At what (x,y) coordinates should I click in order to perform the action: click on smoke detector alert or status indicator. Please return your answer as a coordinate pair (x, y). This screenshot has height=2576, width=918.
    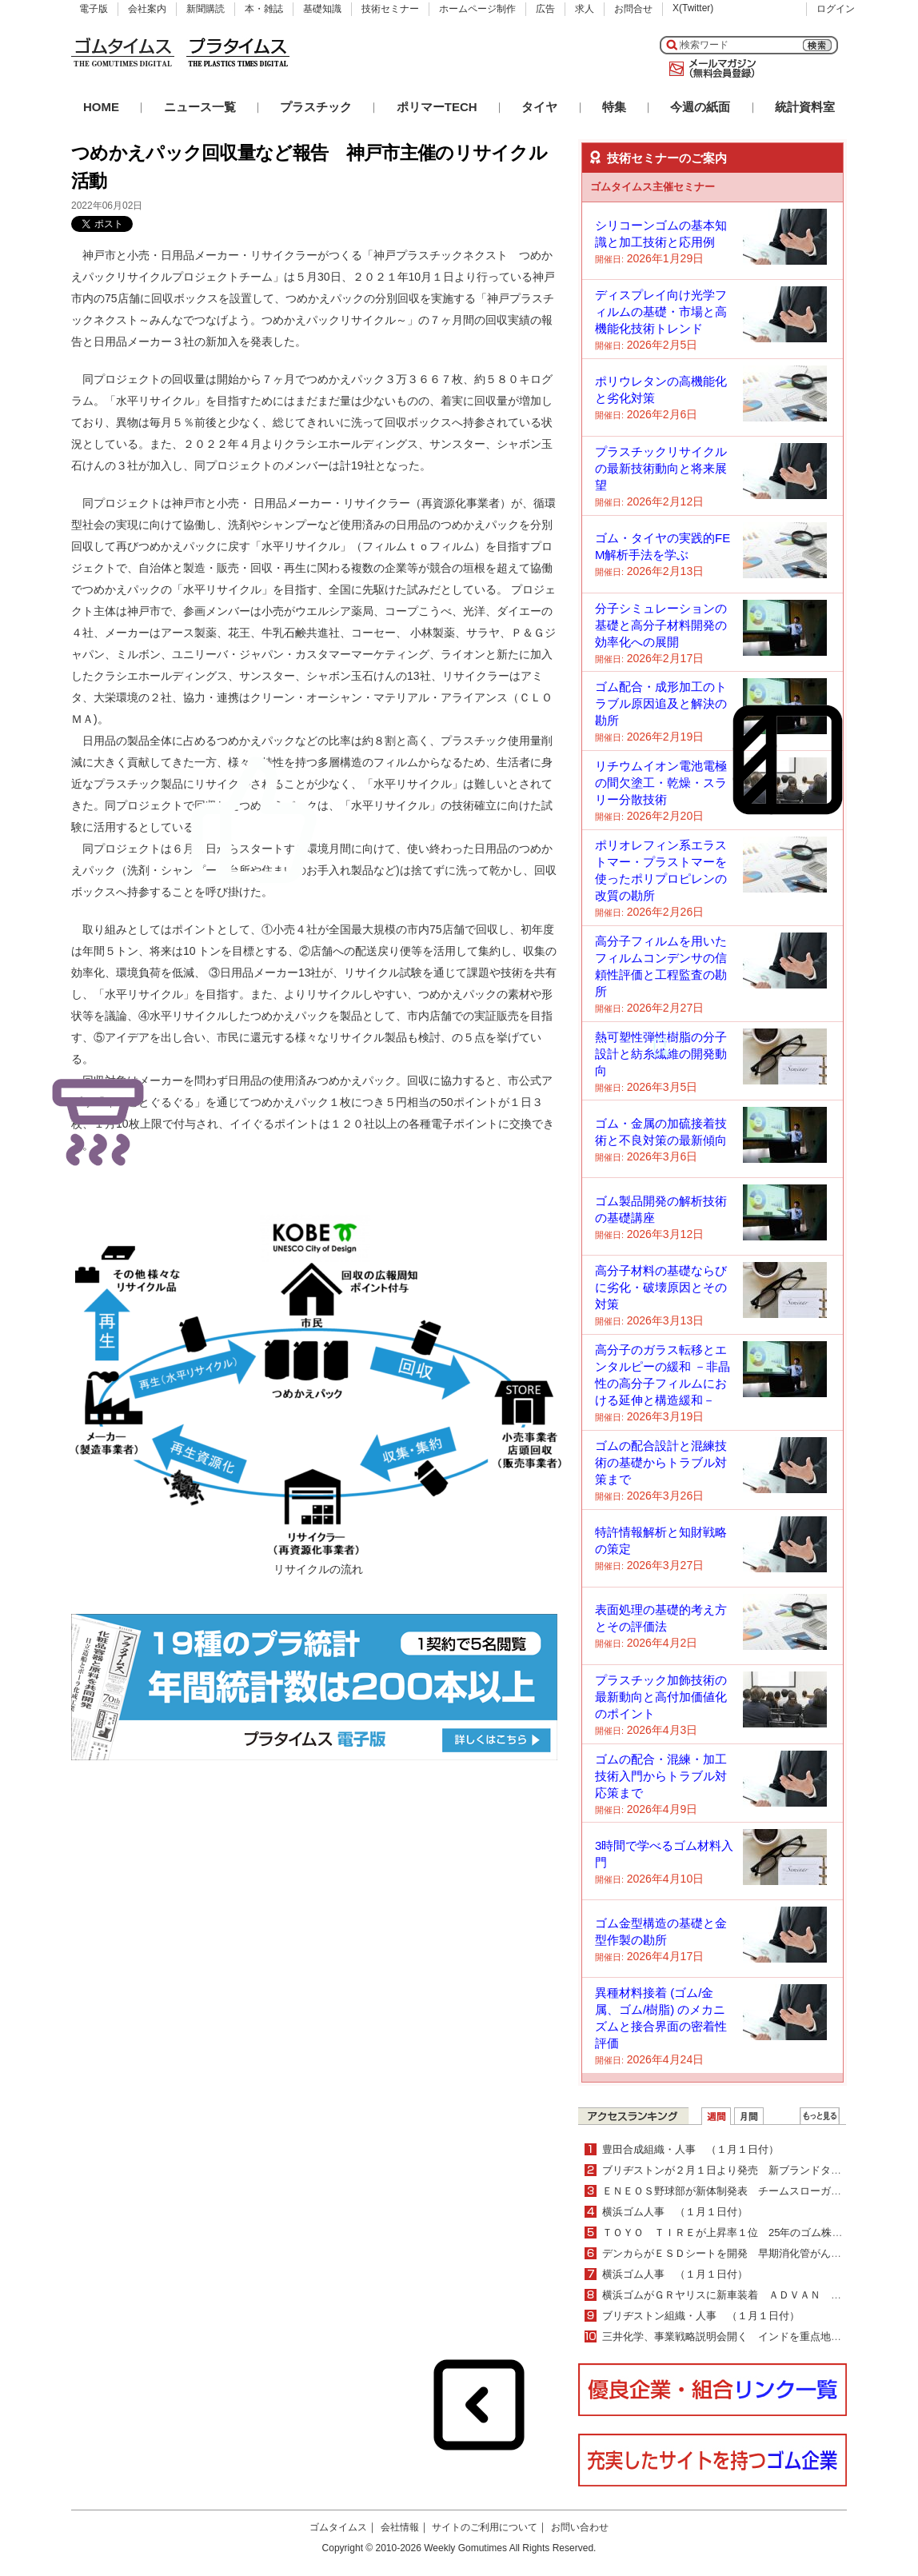
    Looking at the image, I should click on (98, 1120).